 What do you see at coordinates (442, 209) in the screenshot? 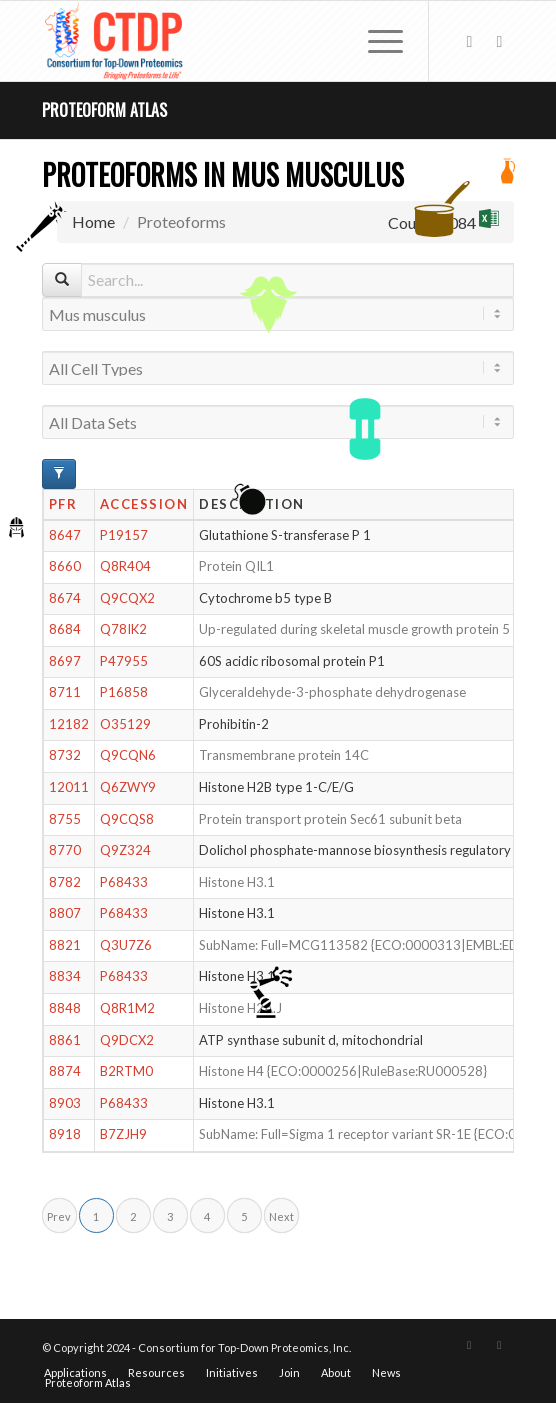
I see `access cooking or recipe features` at bounding box center [442, 209].